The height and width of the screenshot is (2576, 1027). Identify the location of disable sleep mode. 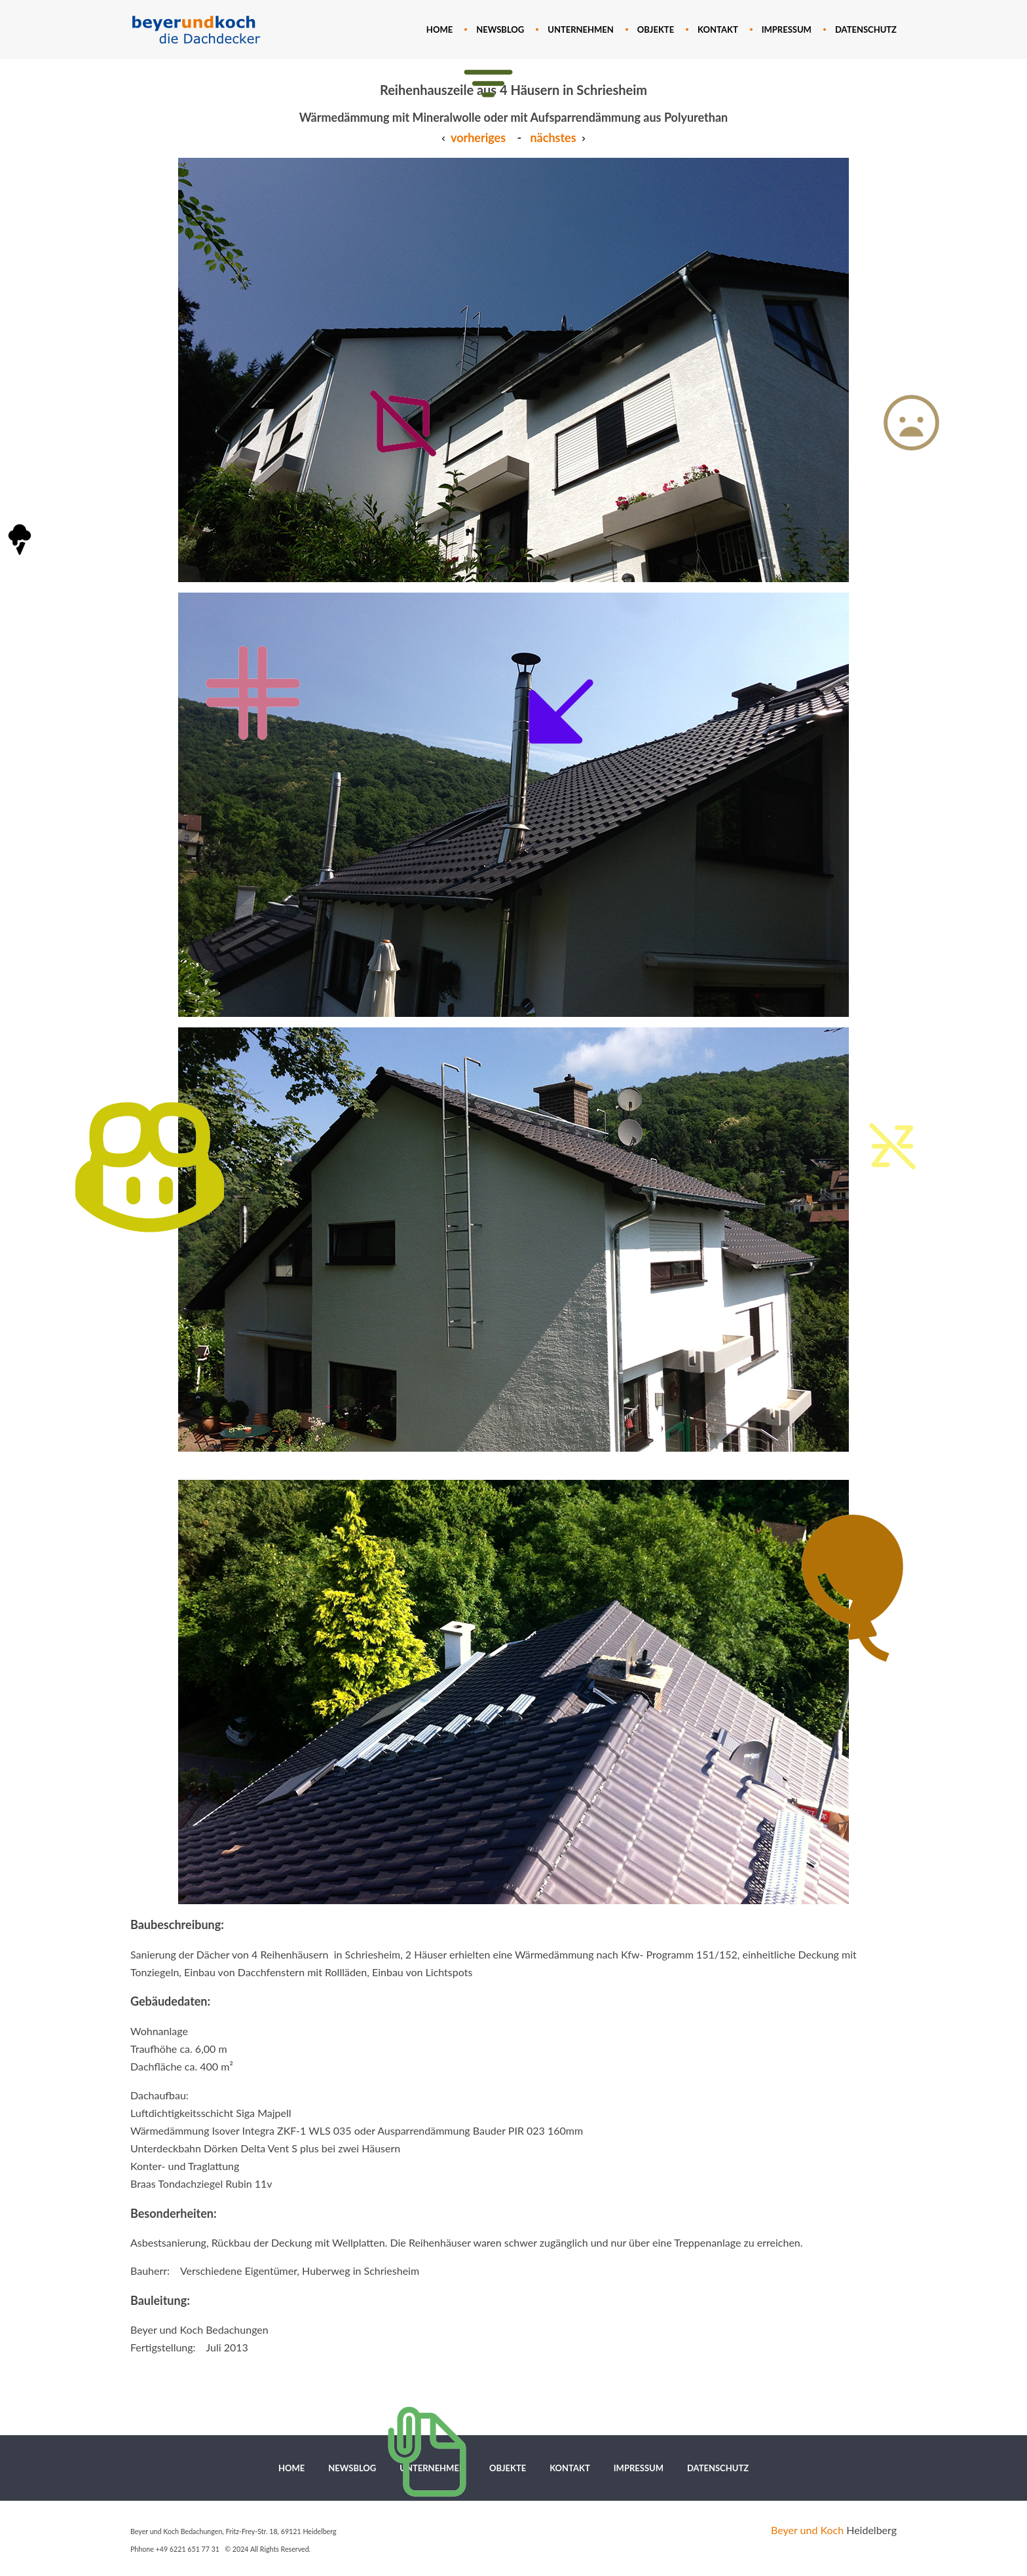
(892, 1146).